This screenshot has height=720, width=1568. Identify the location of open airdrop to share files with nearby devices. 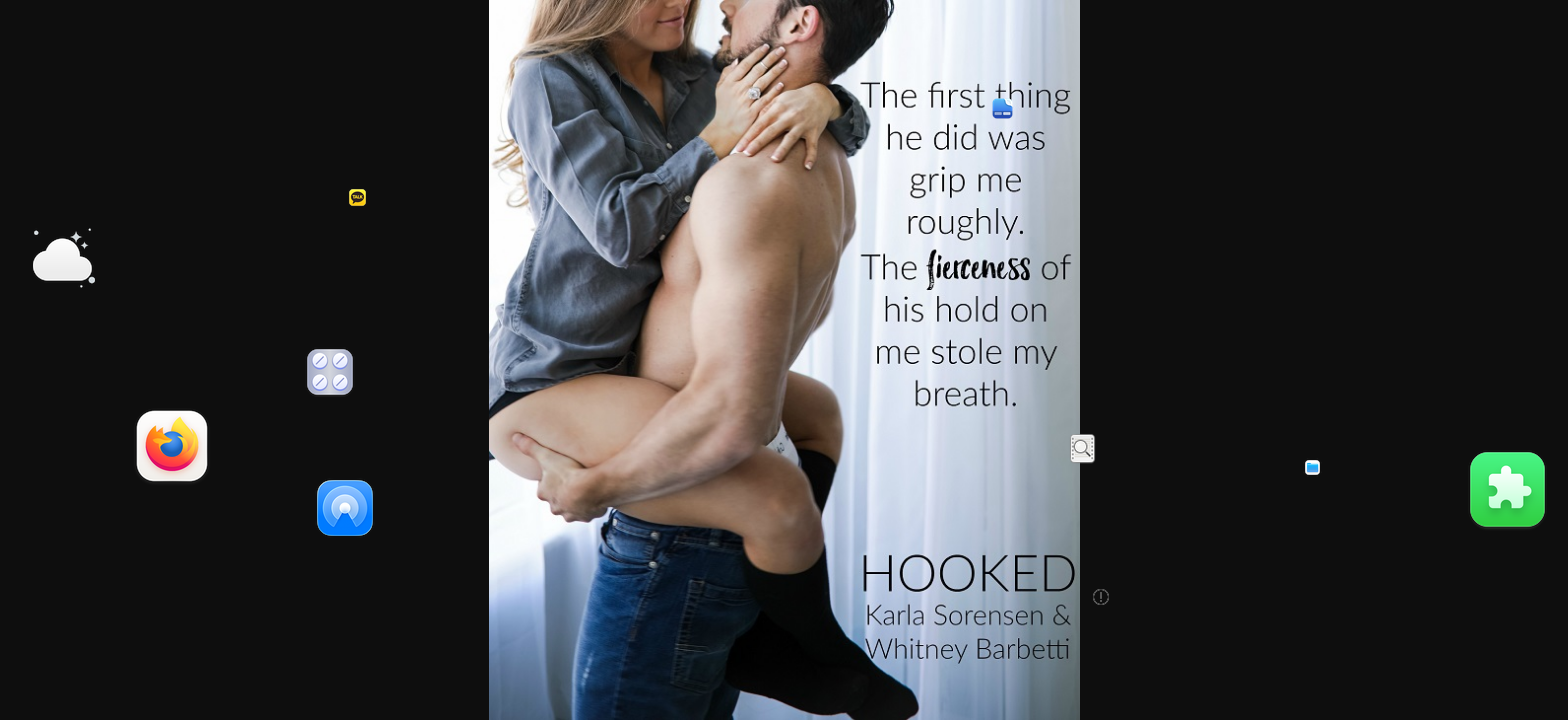
(345, 508).